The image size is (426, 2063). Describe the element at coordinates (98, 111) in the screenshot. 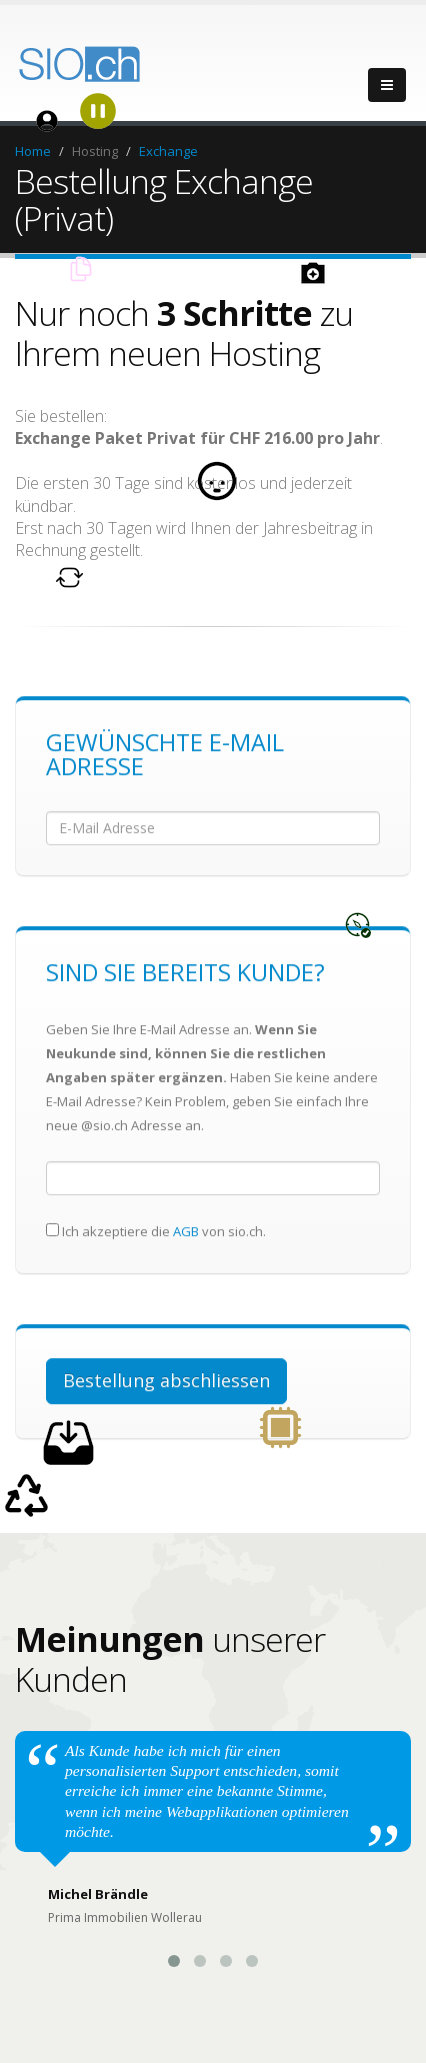

I see `pause media playback` at that location.